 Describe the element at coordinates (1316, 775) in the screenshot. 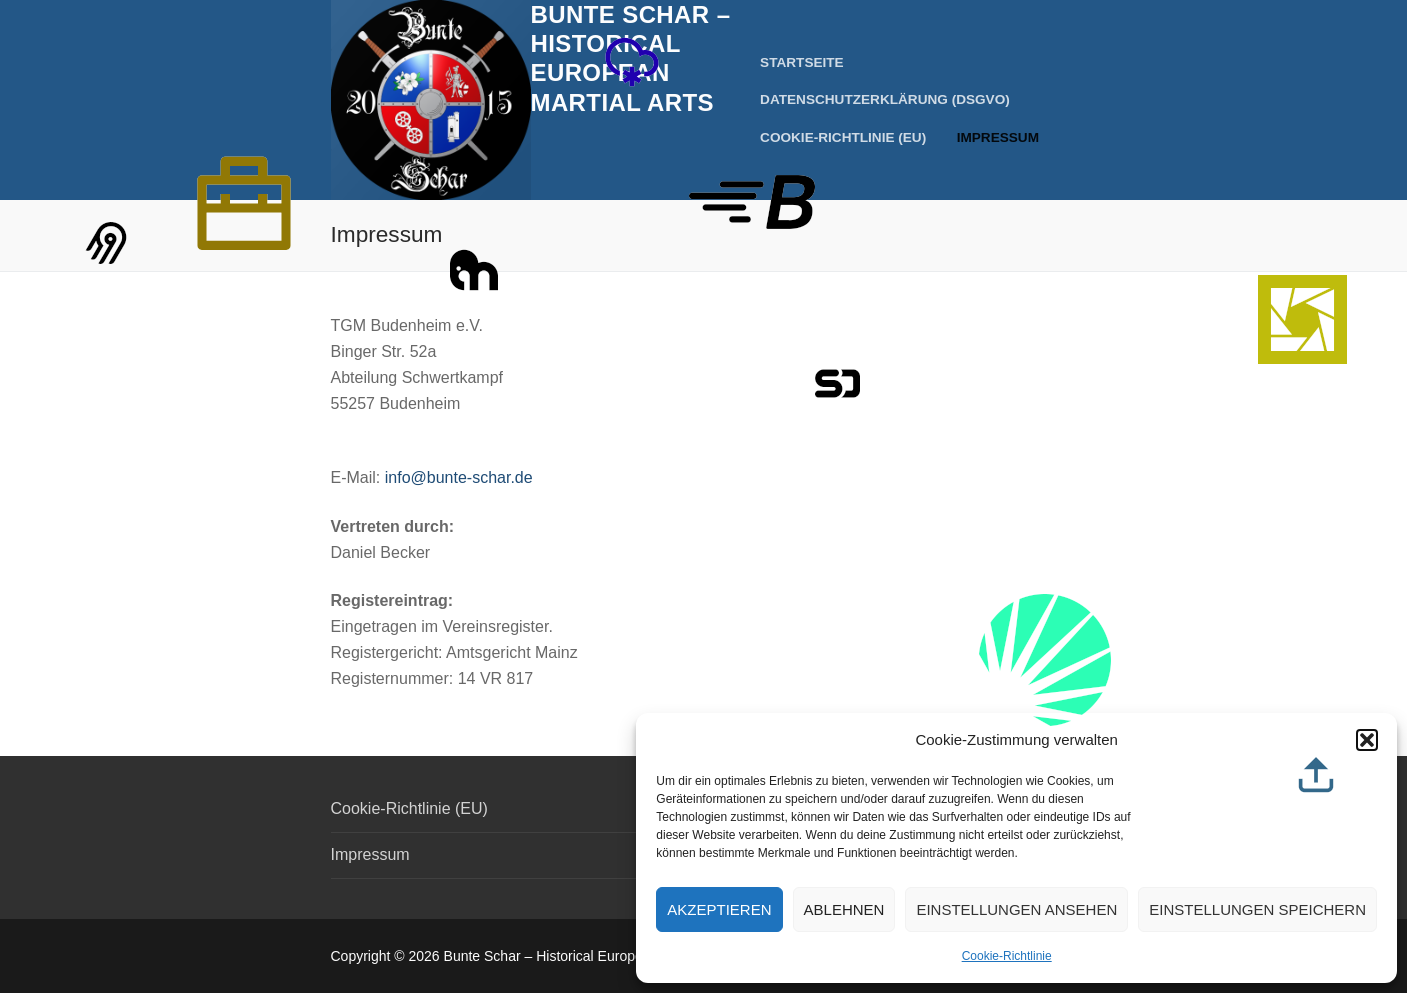

I see `share content with others` at that location.